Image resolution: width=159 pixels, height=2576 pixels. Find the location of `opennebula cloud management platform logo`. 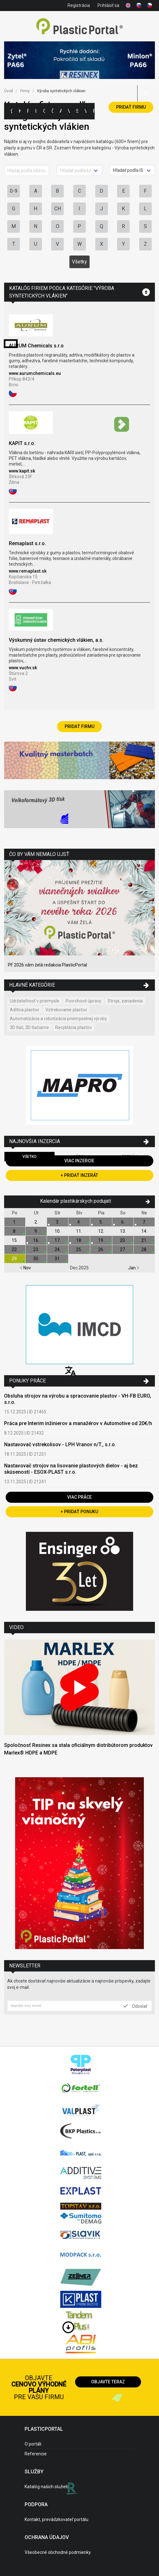

opennebula cloud management platform logo is located at coordinates (64, 818).